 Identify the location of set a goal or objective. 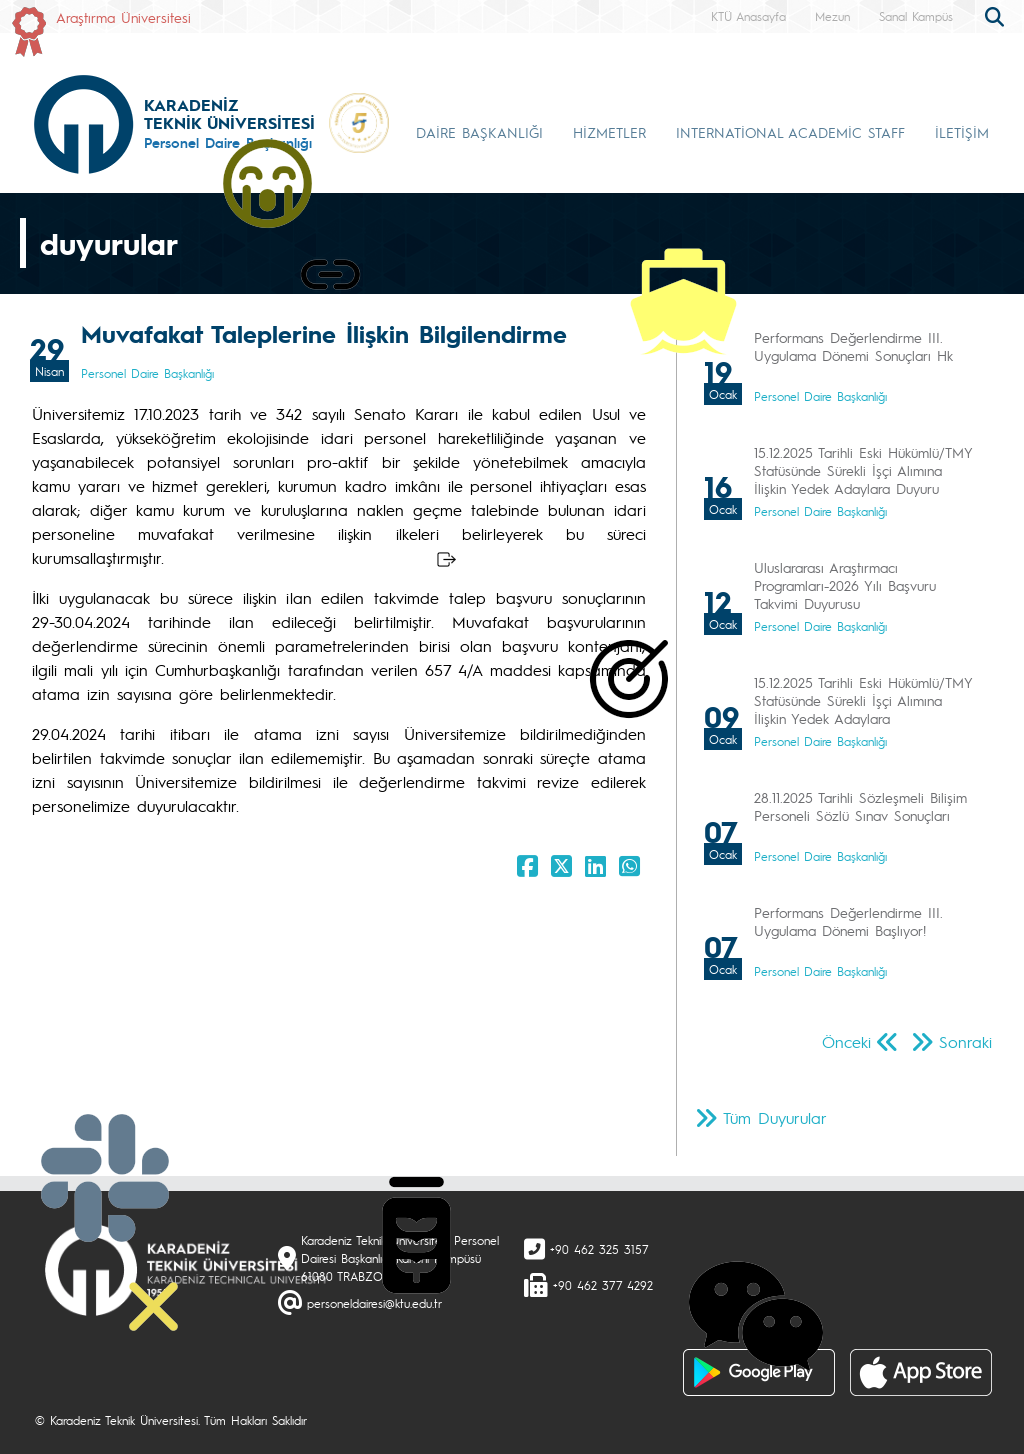
(629, 679).